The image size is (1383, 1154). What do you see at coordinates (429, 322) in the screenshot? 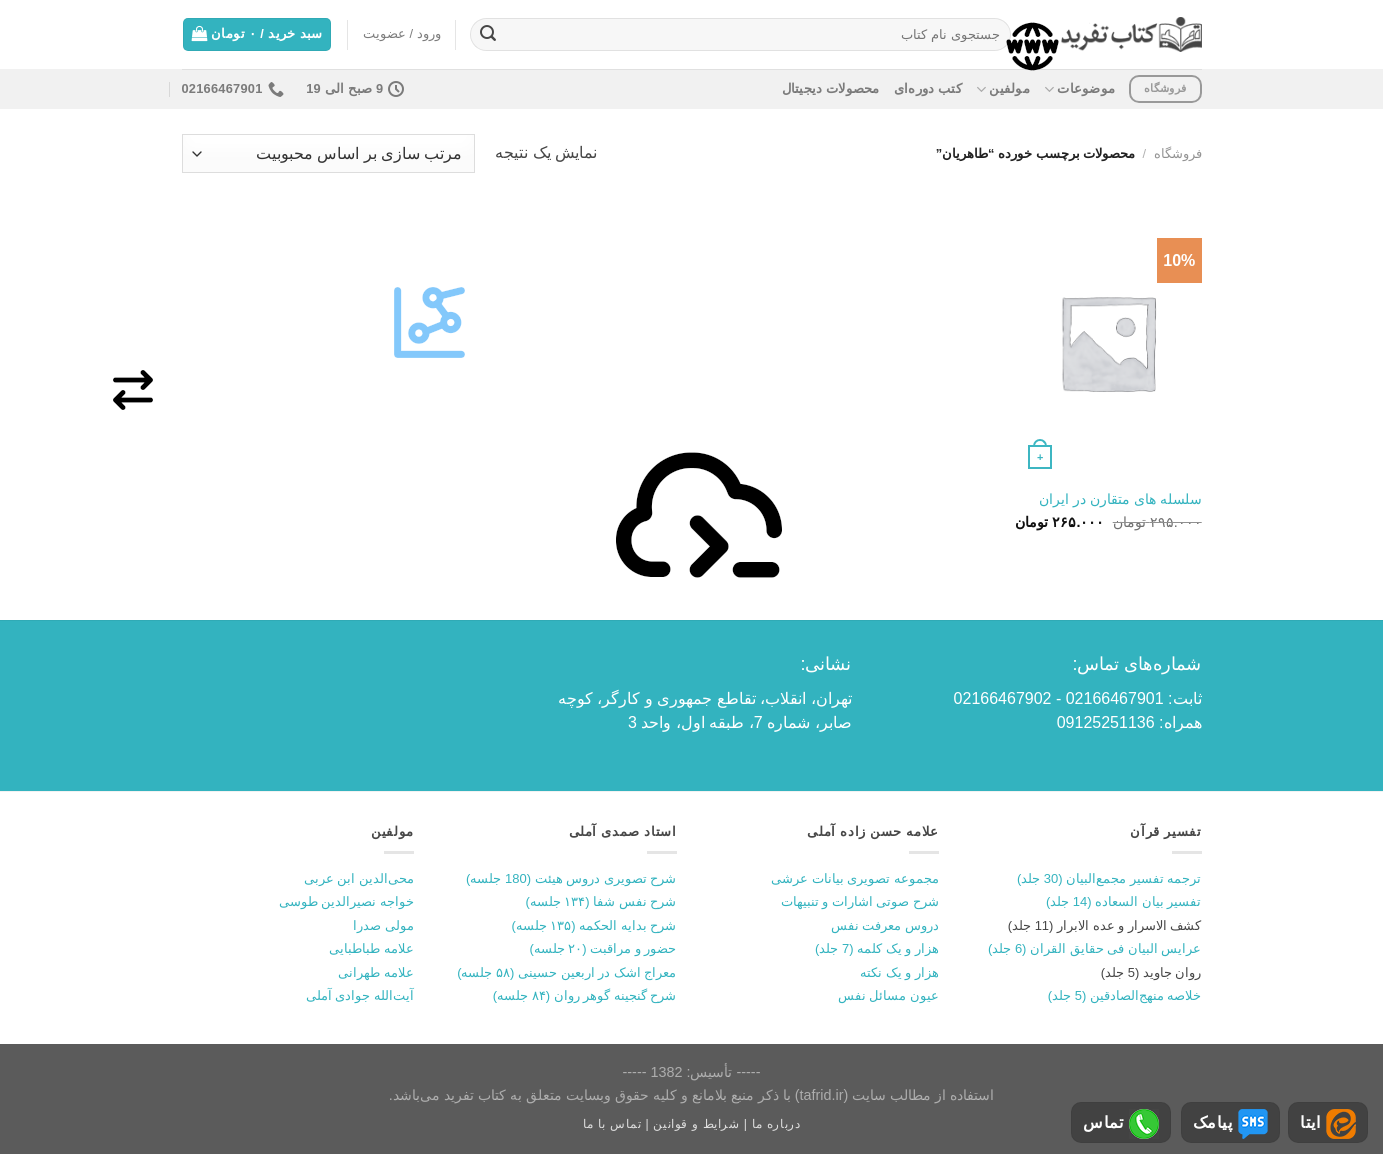
I see `view scatter plot data visualization` at bounding box center [429, 322].